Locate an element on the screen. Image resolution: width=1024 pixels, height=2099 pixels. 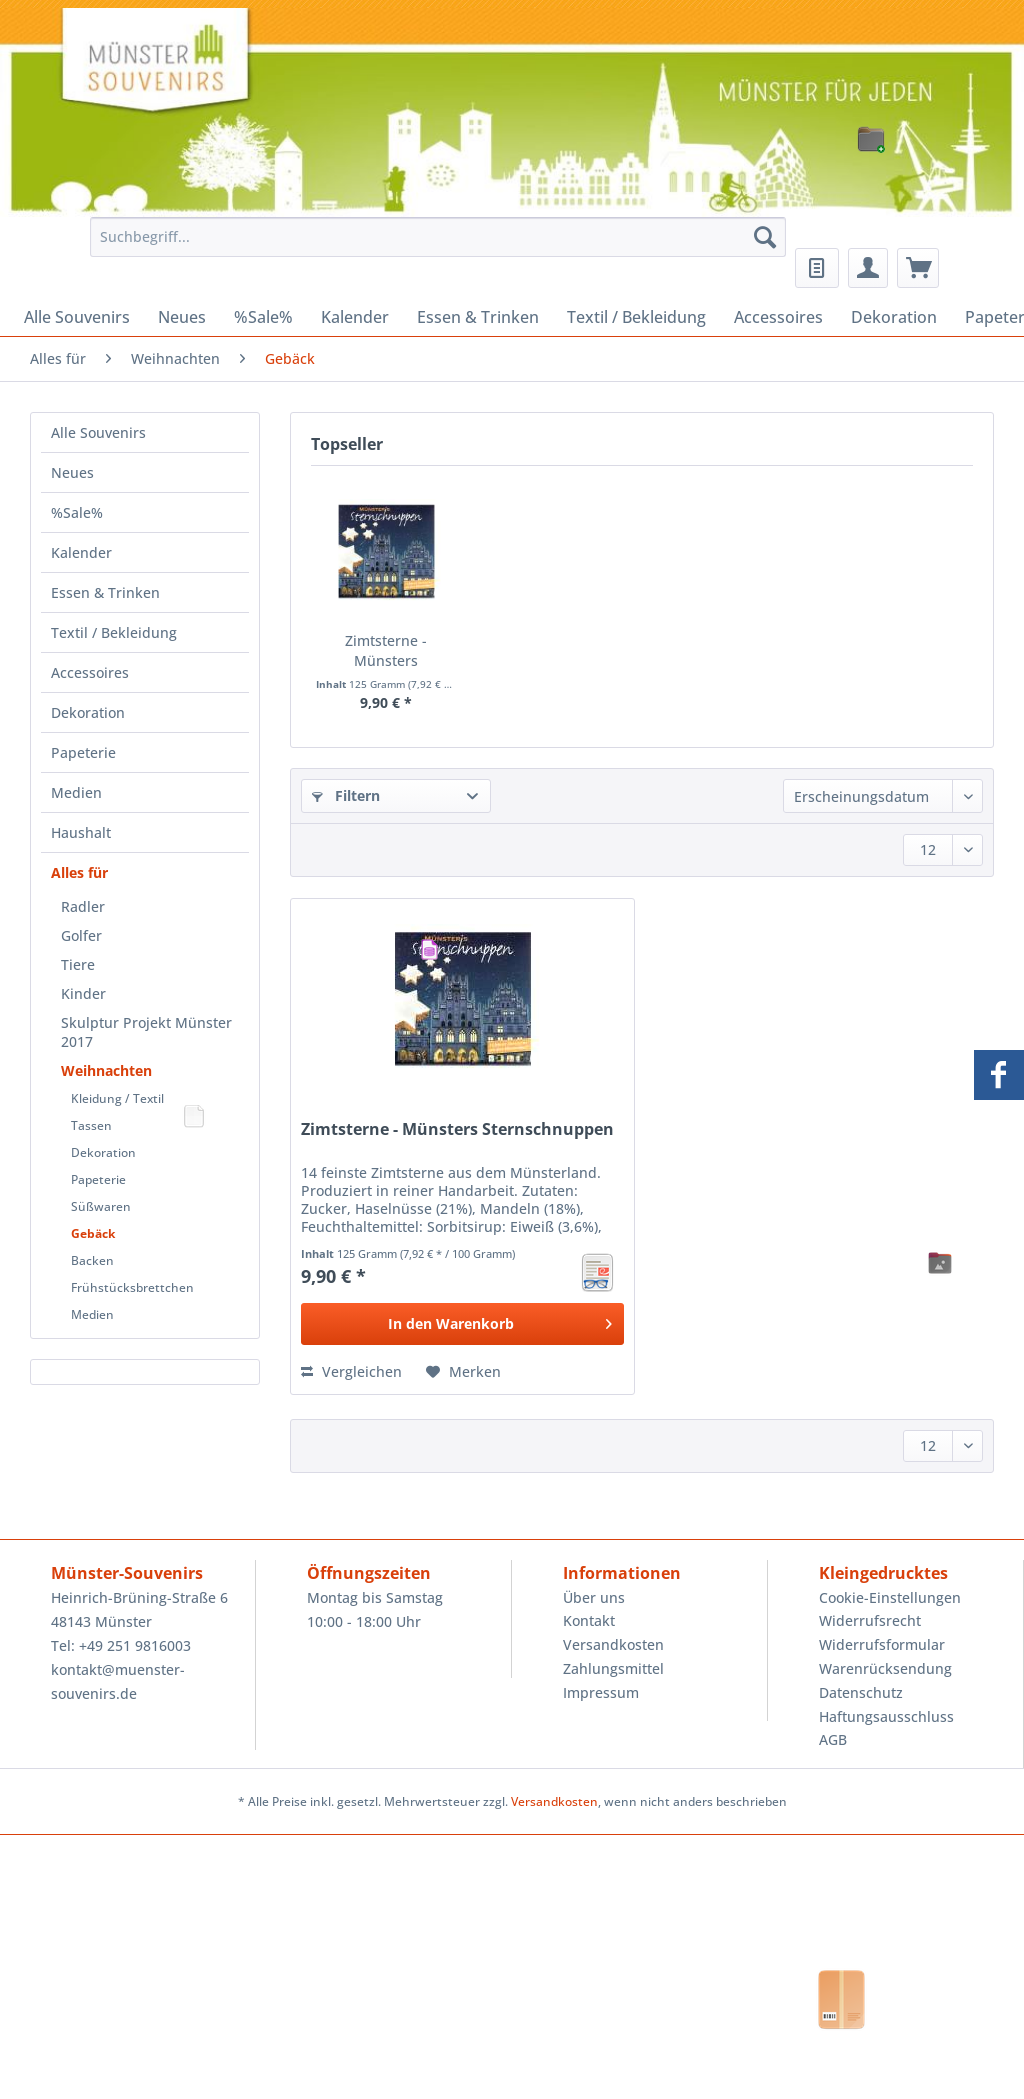
indicates an empty or zero-byte file is located at coordinates (194, 1116).